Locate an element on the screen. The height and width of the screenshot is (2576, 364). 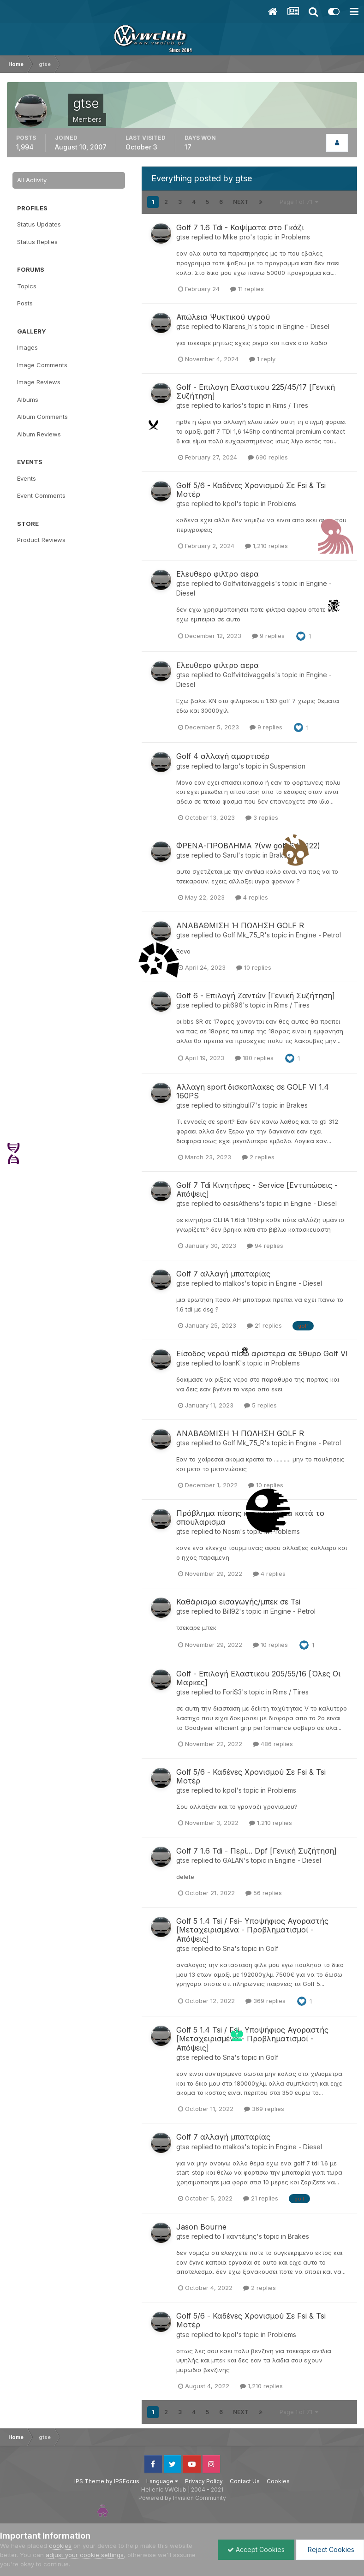
indicates a hot streak or trending status is located at coordinates (245, 1350).